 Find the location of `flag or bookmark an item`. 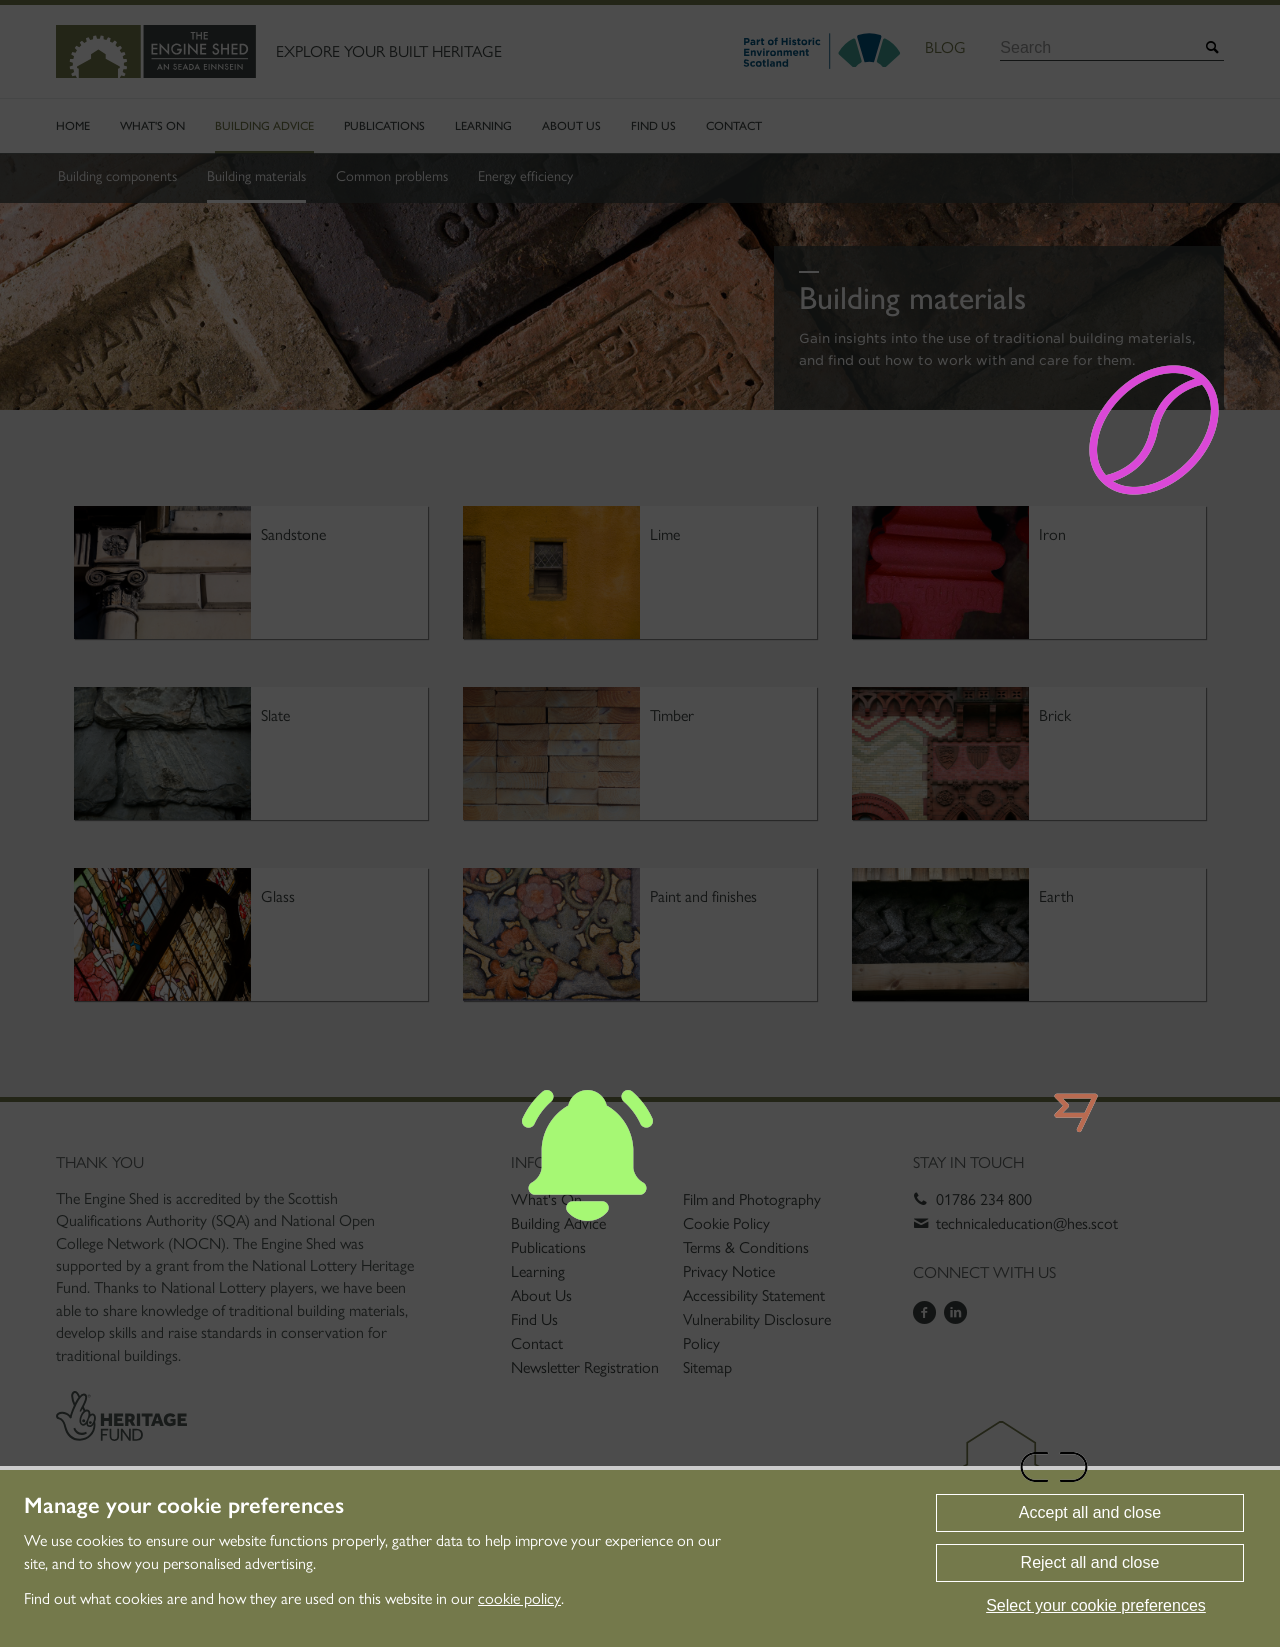

flag or bookmark an item is located at coordinates (1074, 1110).